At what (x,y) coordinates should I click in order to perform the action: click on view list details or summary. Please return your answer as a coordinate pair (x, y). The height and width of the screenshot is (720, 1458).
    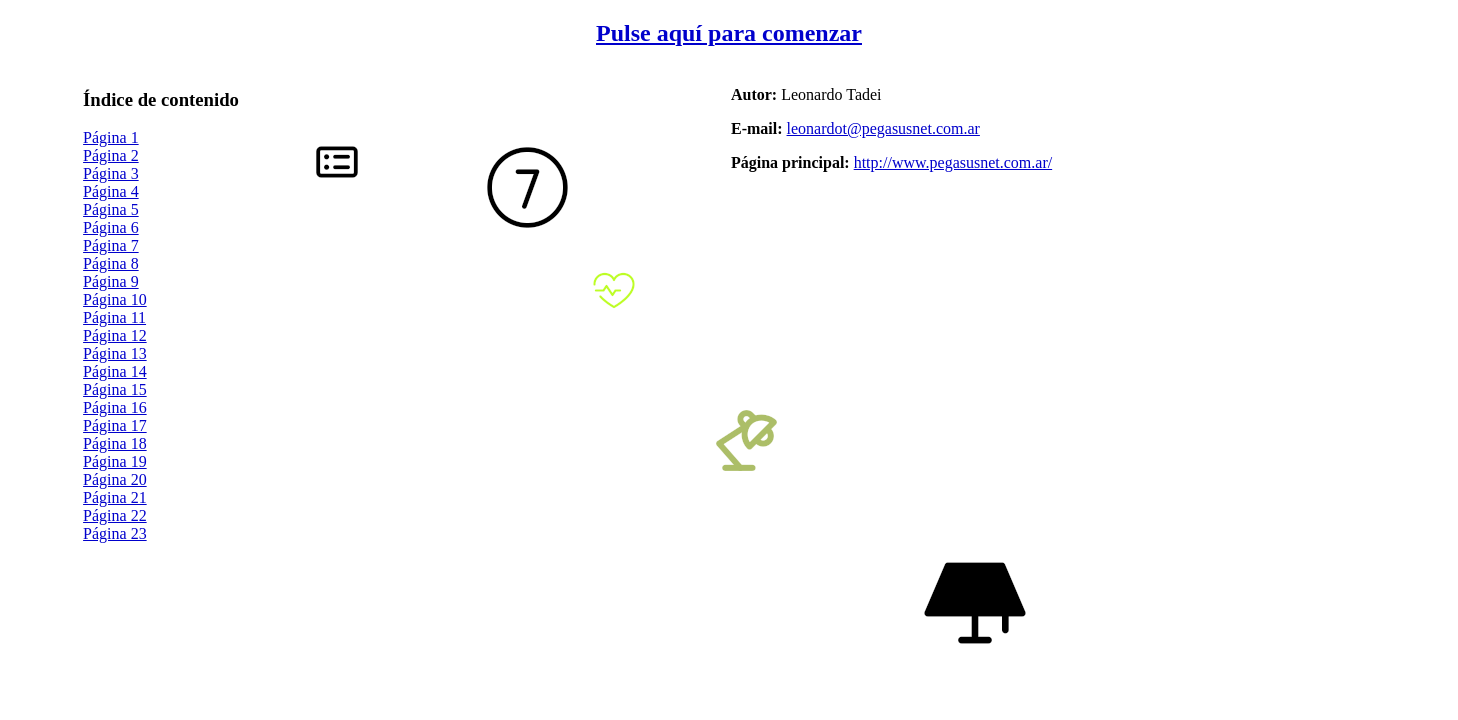
    Looking at the image, I should click on (337, 162).